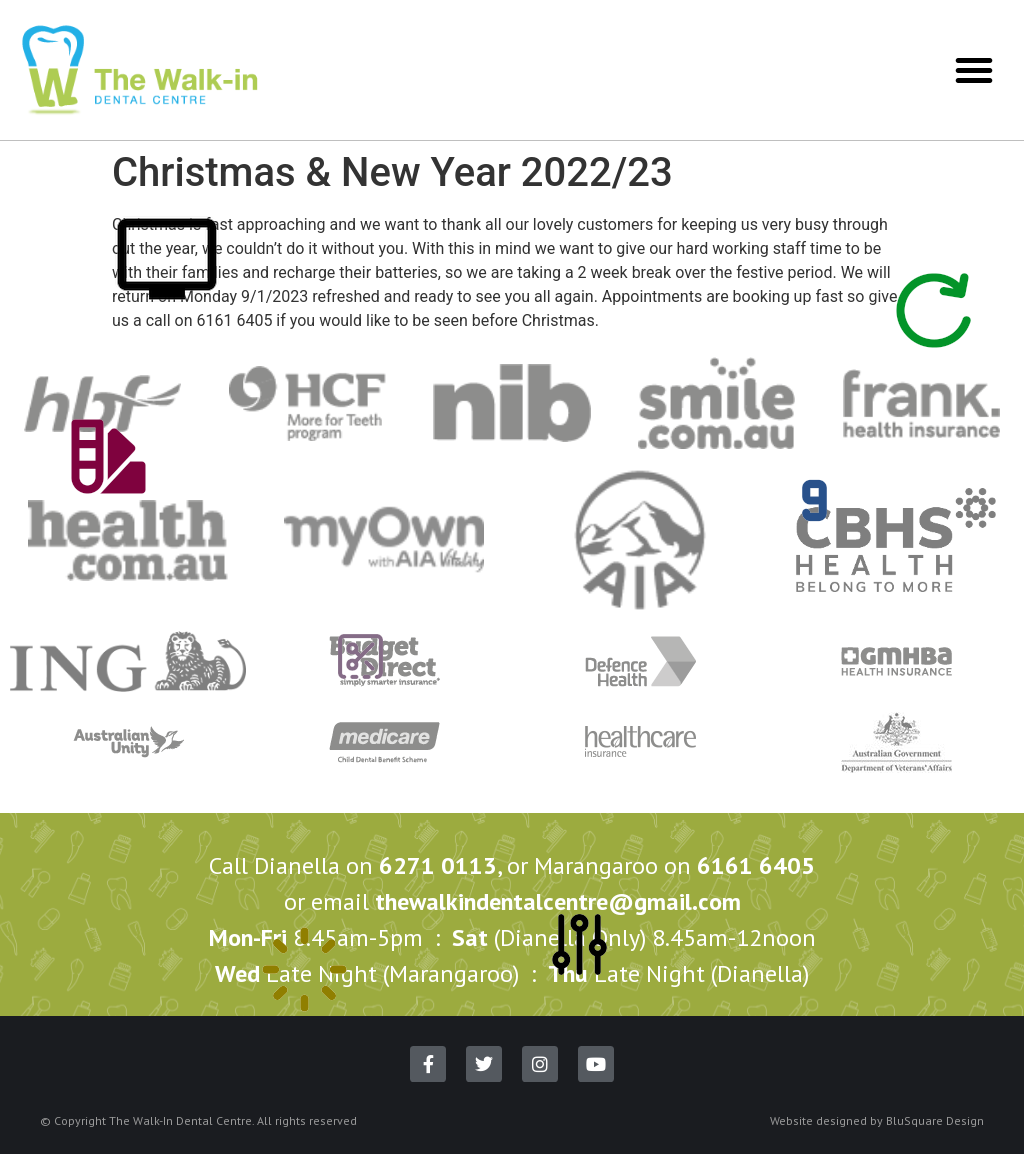  What do you see at coordinates (304, 969) in the screenshot?
I see `loading content in progress` at bounding box center [304, 969].